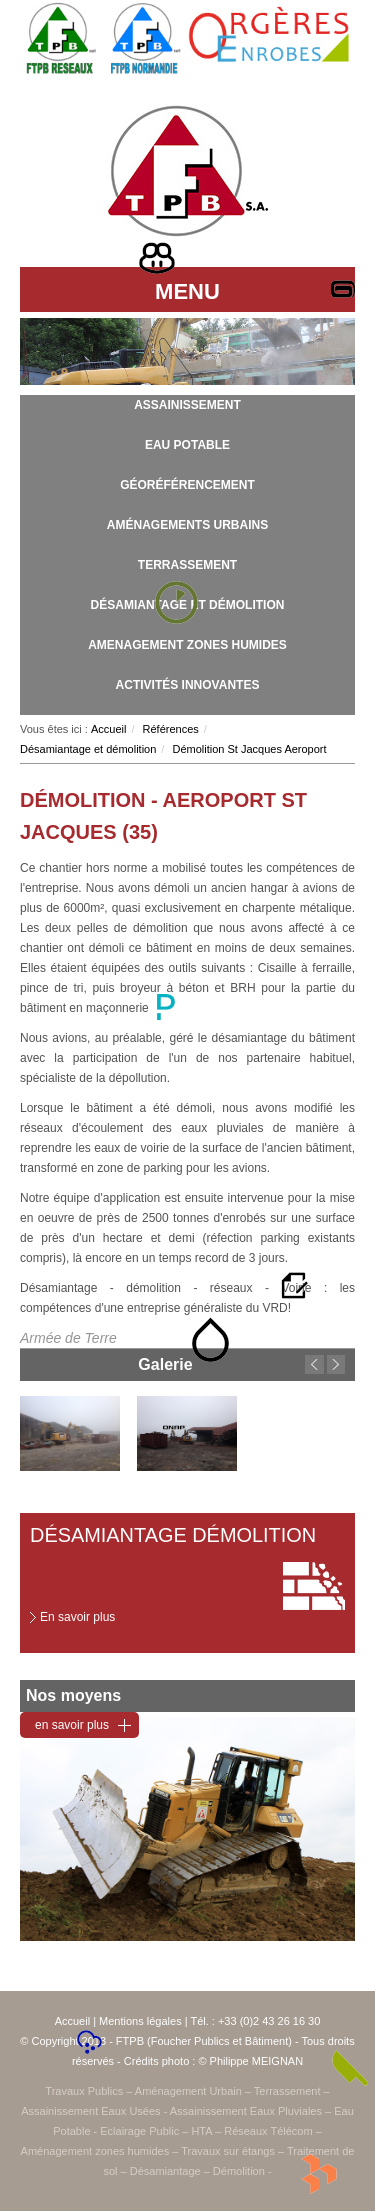 This screenshot has height=2211, width=375. Describe the element at coordinates (89, 2041) in the screenshot. I see `indicates hail weather conditions` at that location.